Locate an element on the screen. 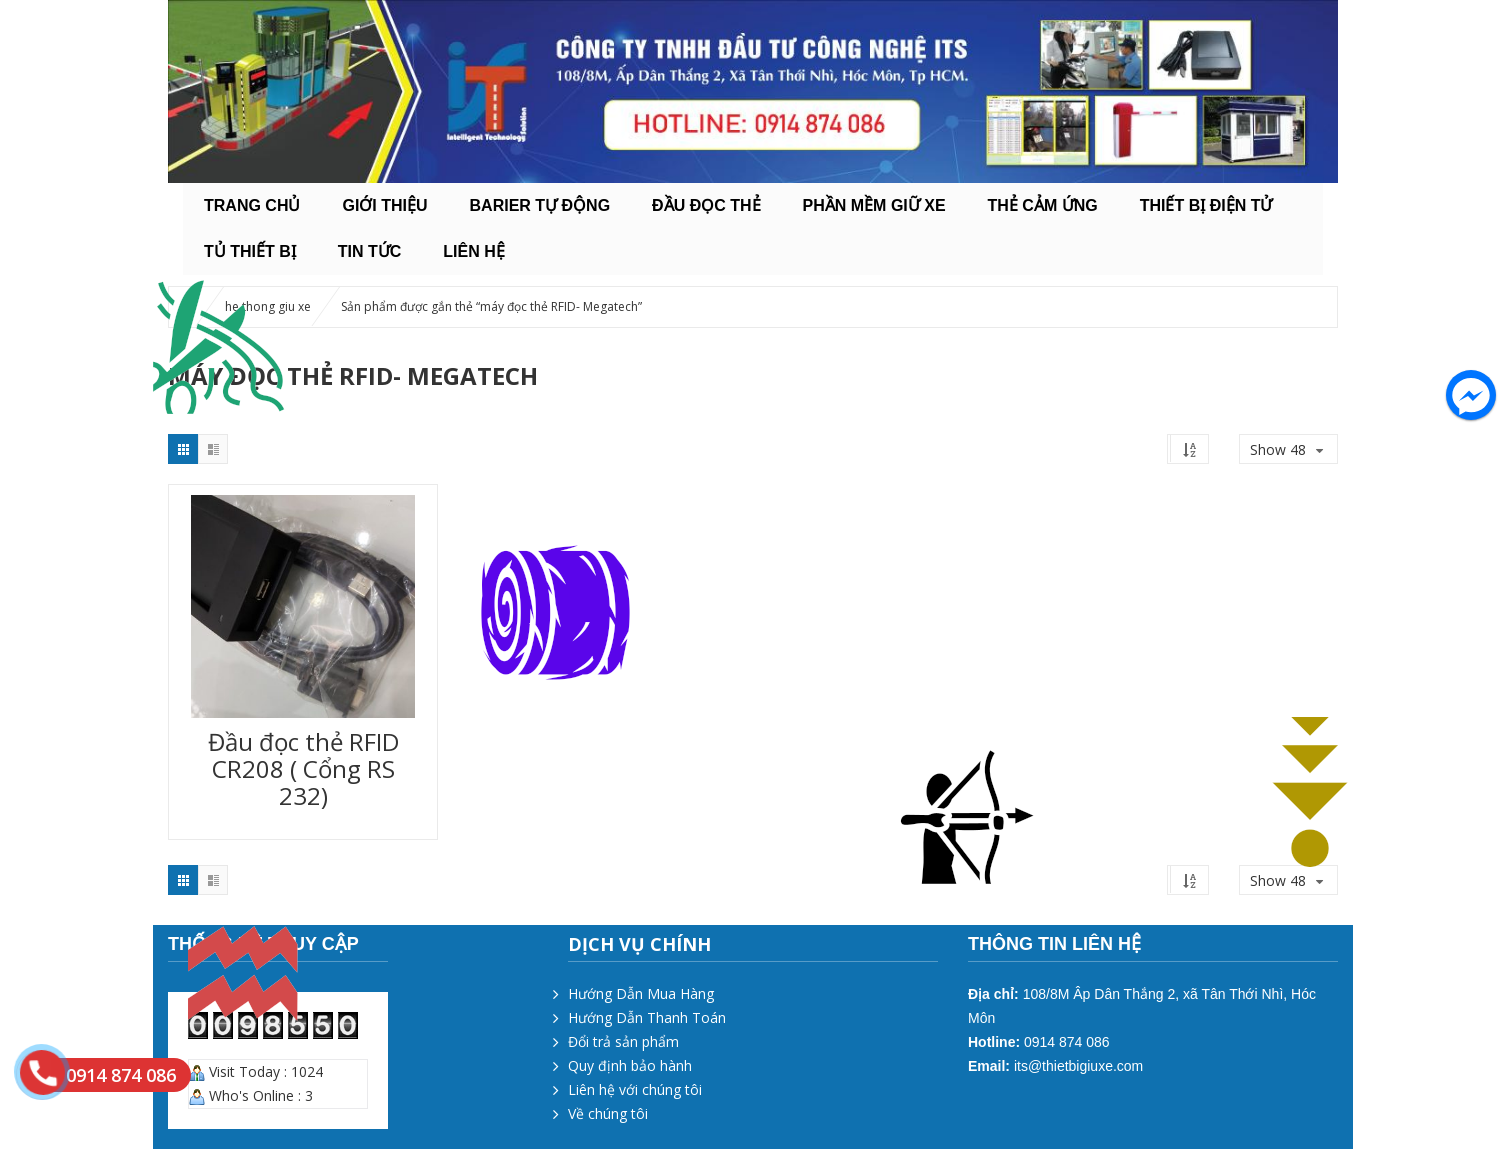 This screenshot has width=1506, height=1150. hay bale resource in farming simulation game is located at coordinates (555, 612).